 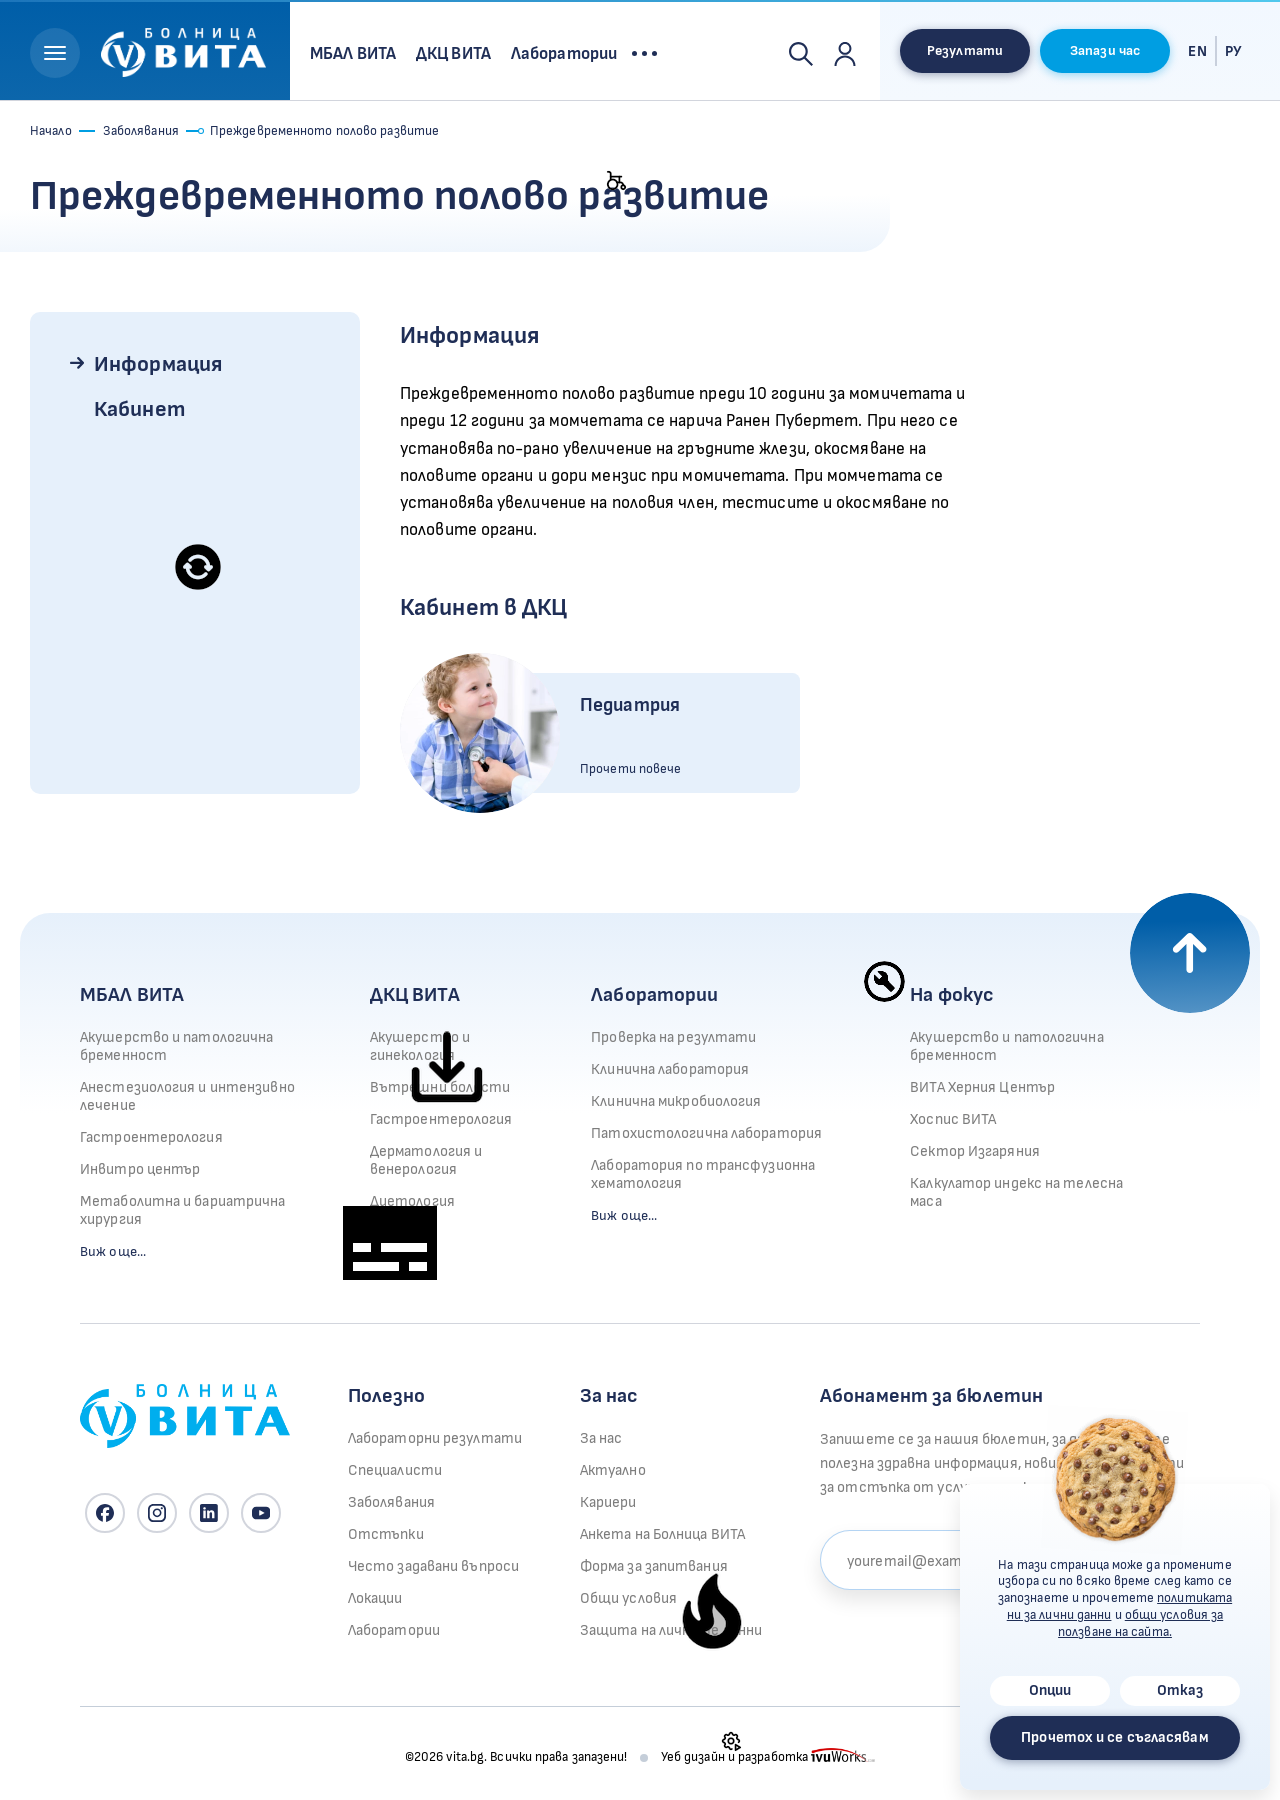 What do you see at coordinates (390, 1243) in the screenshot?
I see `enable subtitles or closed captions` at bounding box center [390, 1243].